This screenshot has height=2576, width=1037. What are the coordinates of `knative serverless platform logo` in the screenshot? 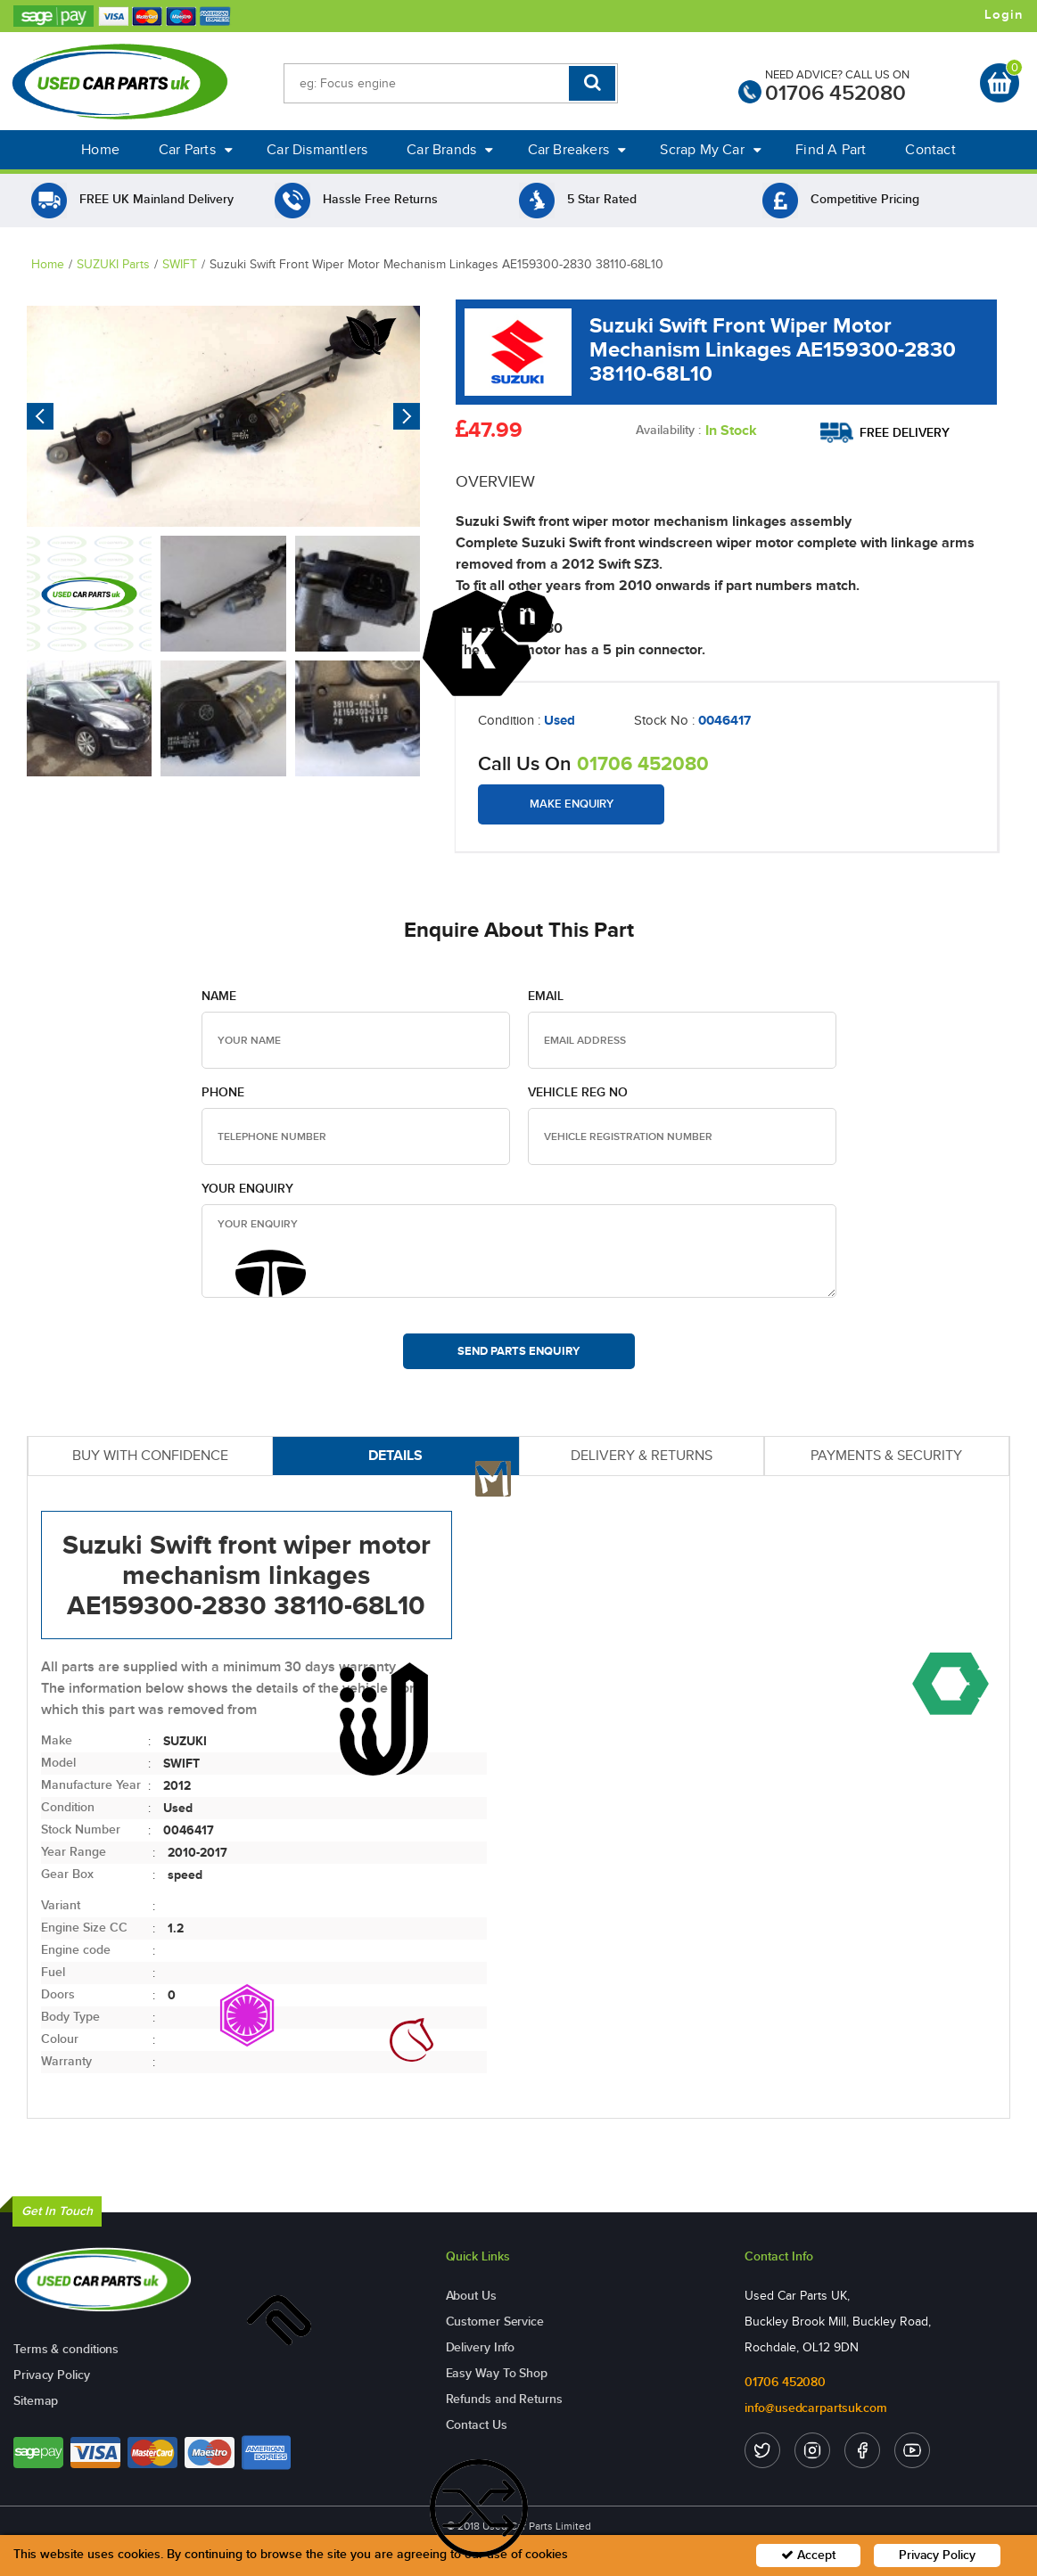 It's located at (488, 643).